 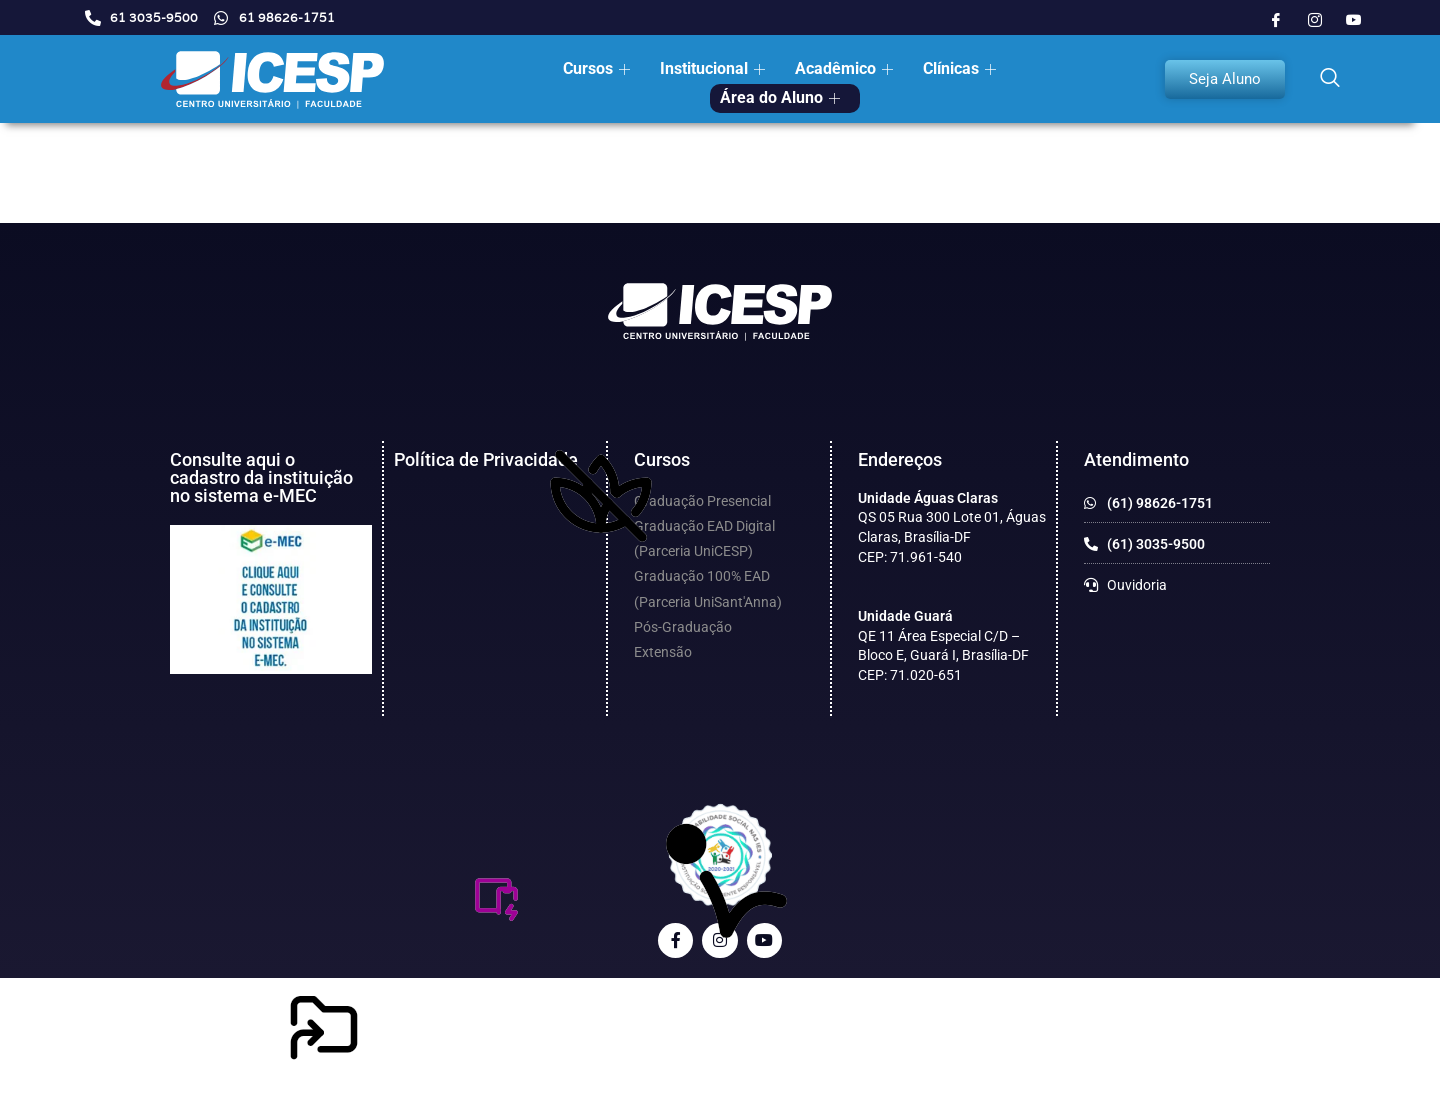 I want to click on create a symbolic link to this folder, so click(x=324, y=1026).